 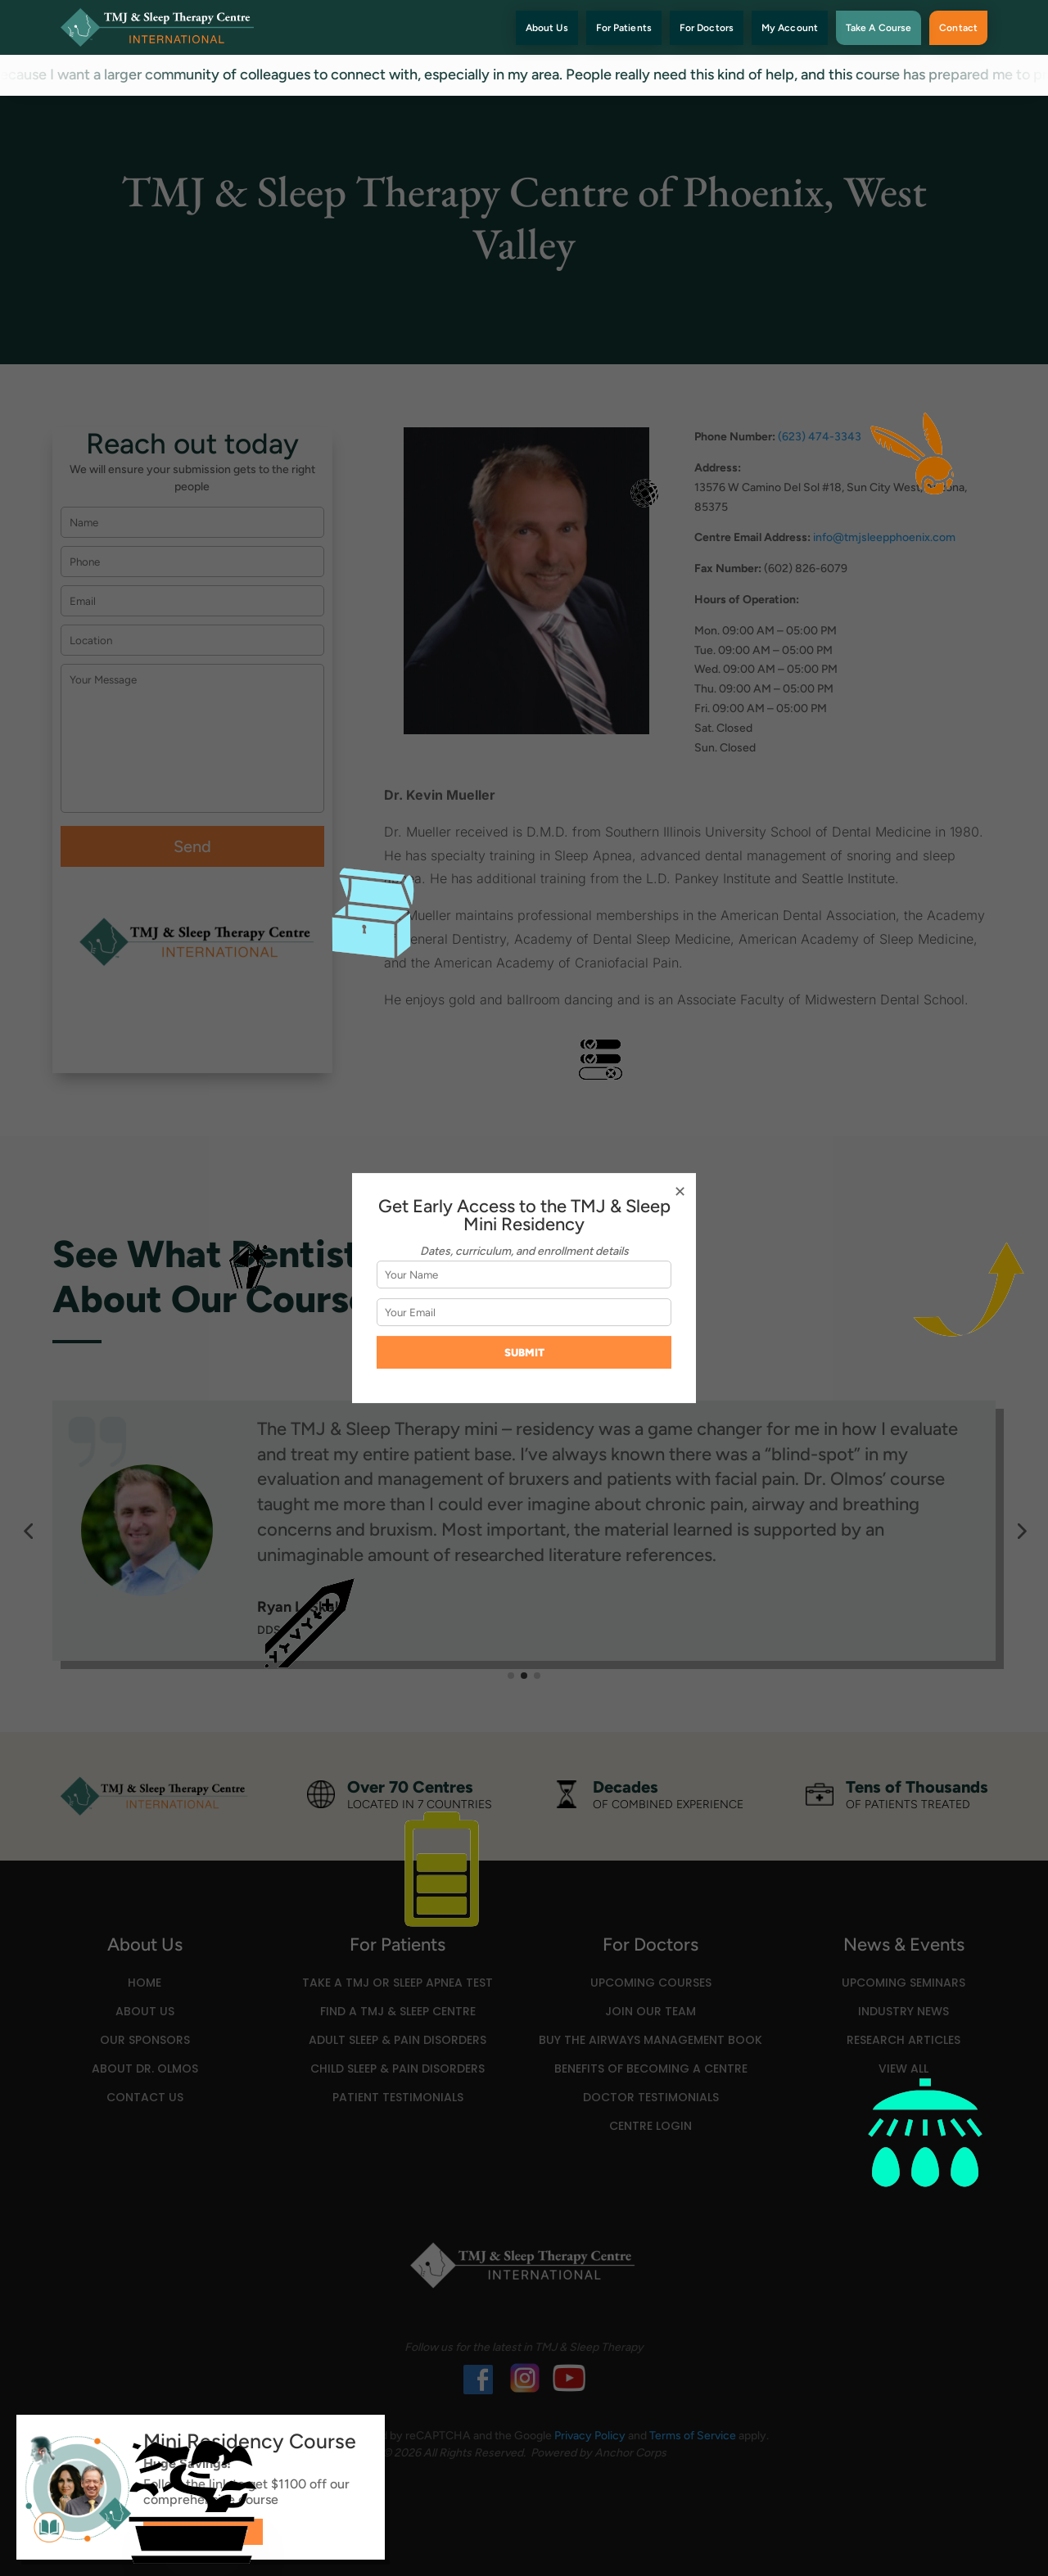 I want to click on open treasure chest to collect rewards, so click(x=373, y=913).